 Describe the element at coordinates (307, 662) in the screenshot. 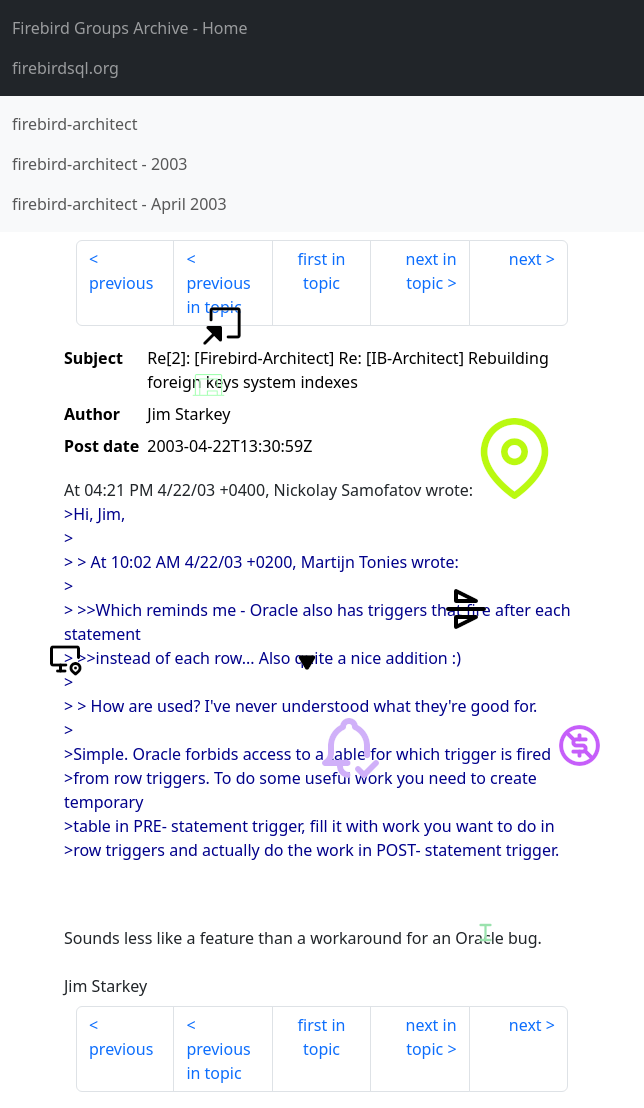

I see `expand dropdown menu` at that location.